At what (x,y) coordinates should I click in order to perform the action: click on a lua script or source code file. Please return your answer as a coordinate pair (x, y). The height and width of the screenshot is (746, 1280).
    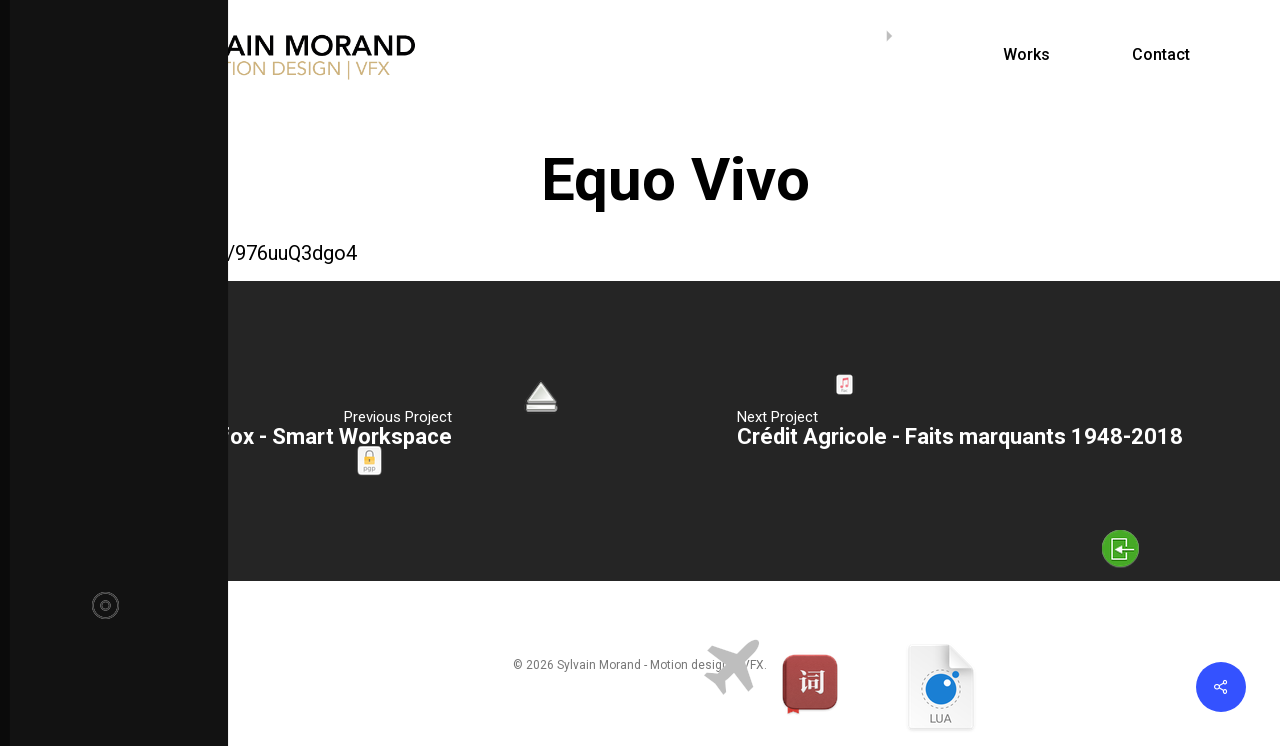
    Looking at the image, I should click on (941, 688).